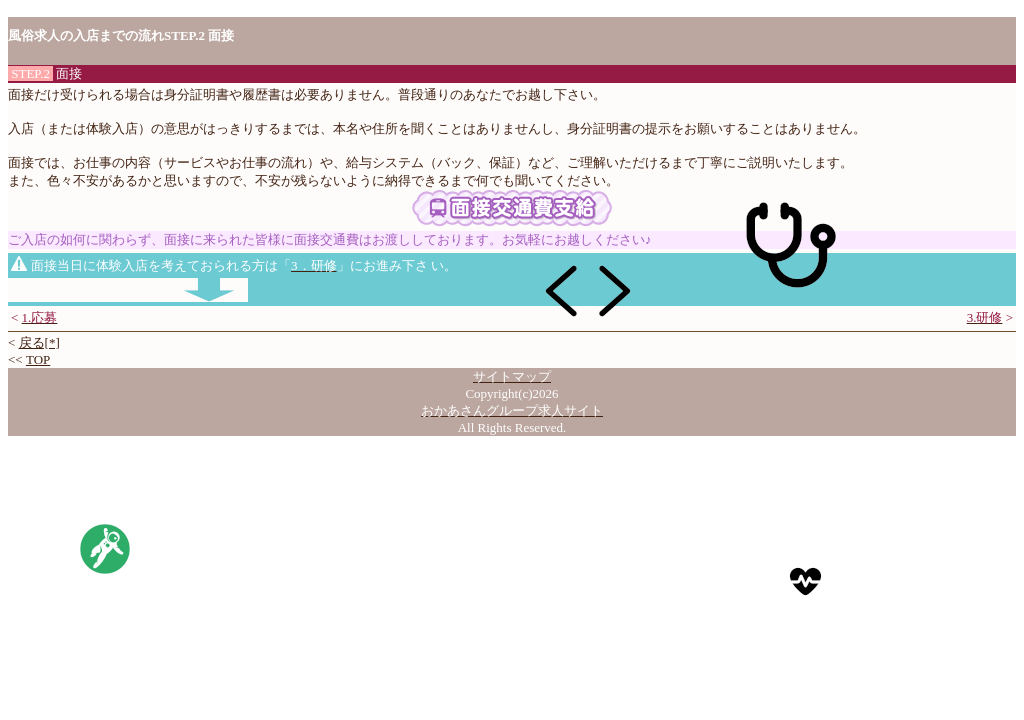  What do you see at coordinates (105, 549) in the screenshot?
I see `grav CMS platform logo` at bounding box center [105, 549].